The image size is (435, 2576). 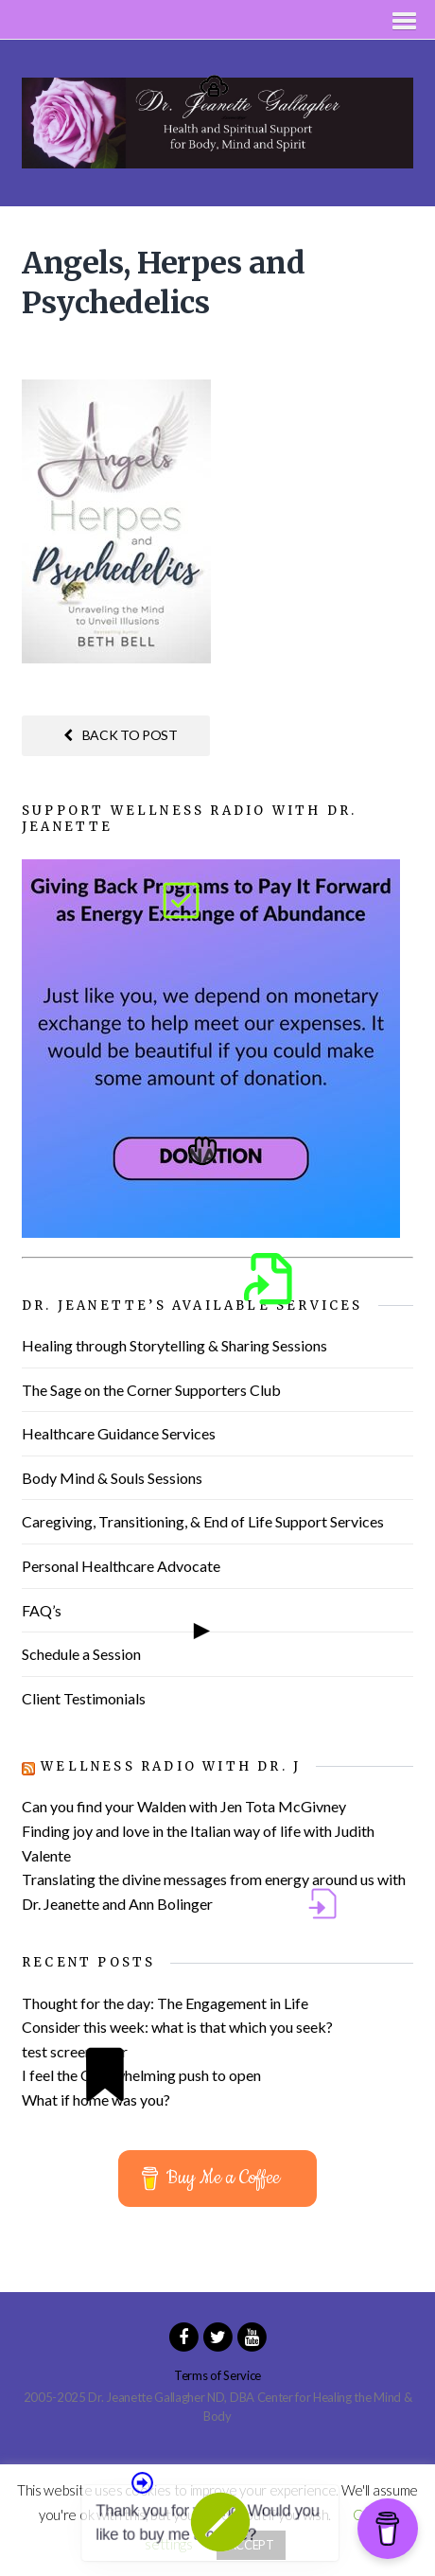 What do you see at coordinates (220, 2522) in the screenshot?
I see `skip or bypass a step in a workflow` at bounding box center [220, 2522].